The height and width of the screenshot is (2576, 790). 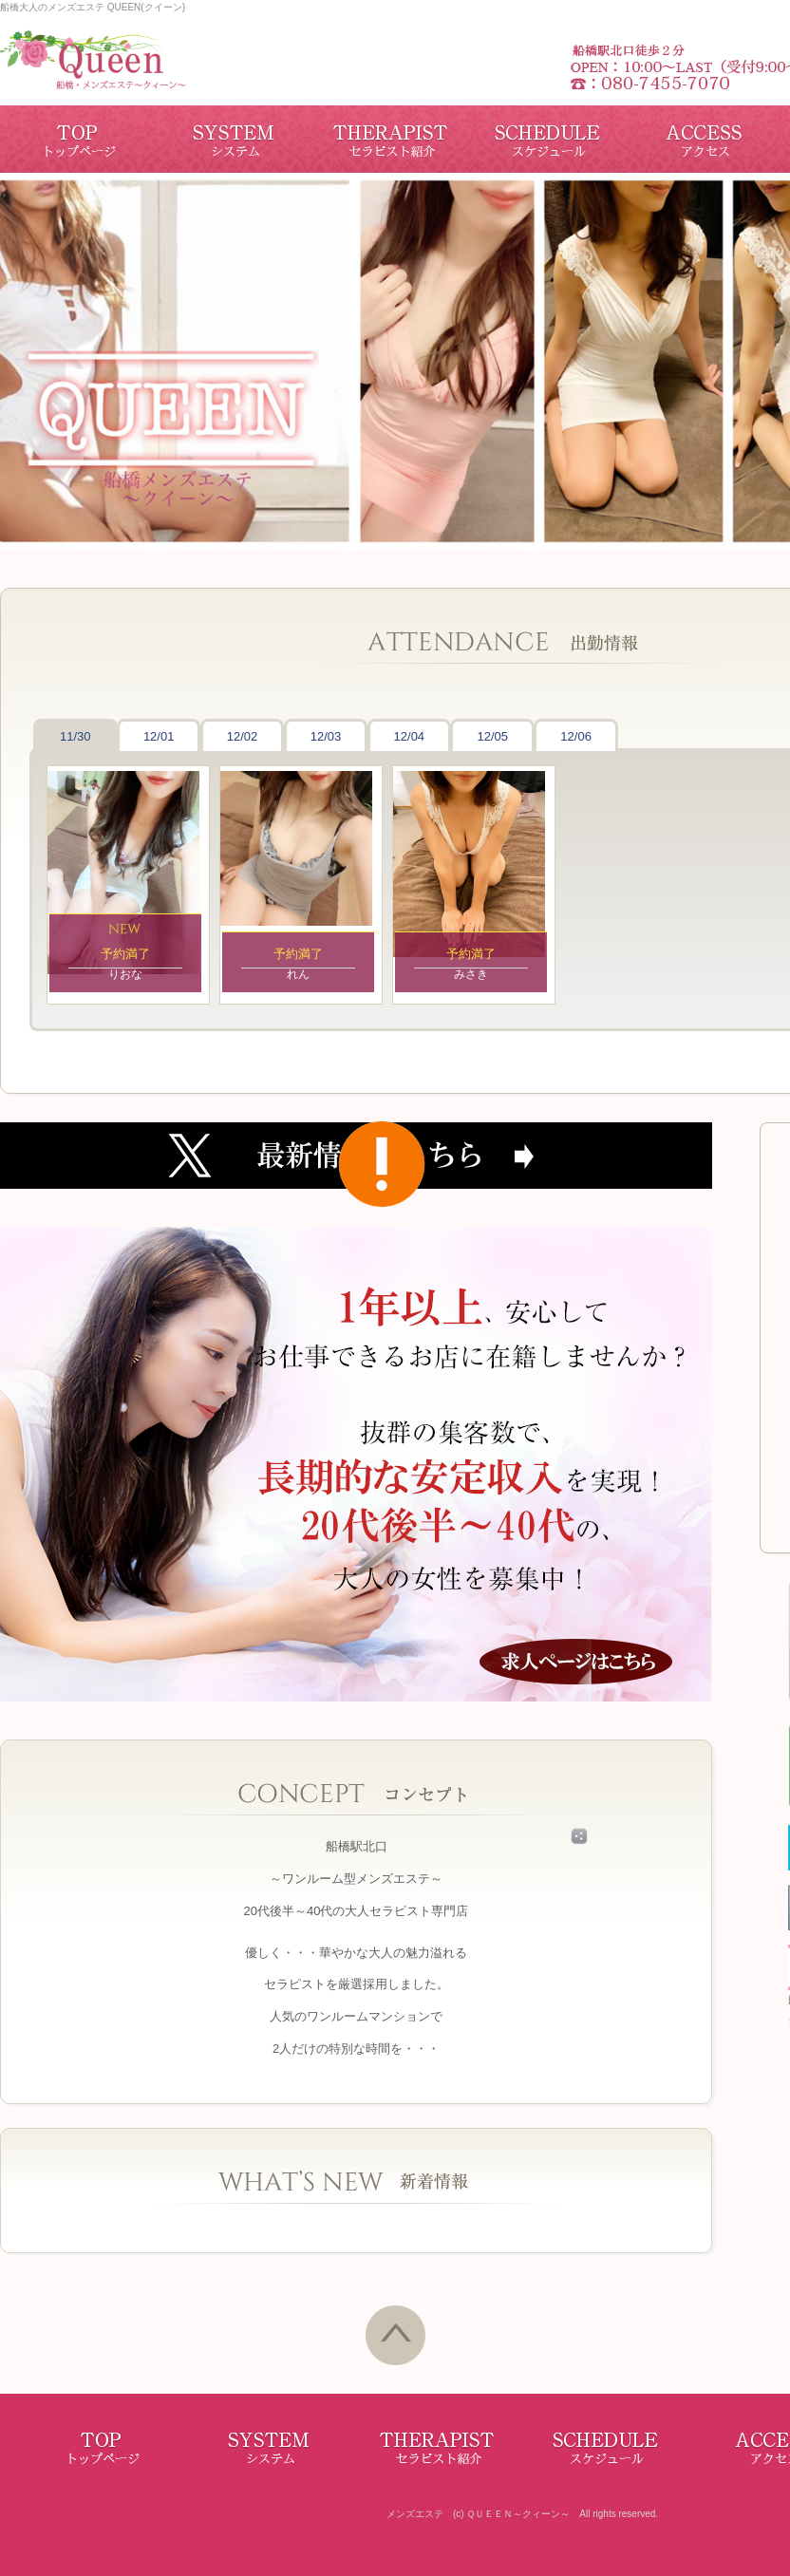 I want to click on open network sharing preferences, so click(x=579, y=1836).